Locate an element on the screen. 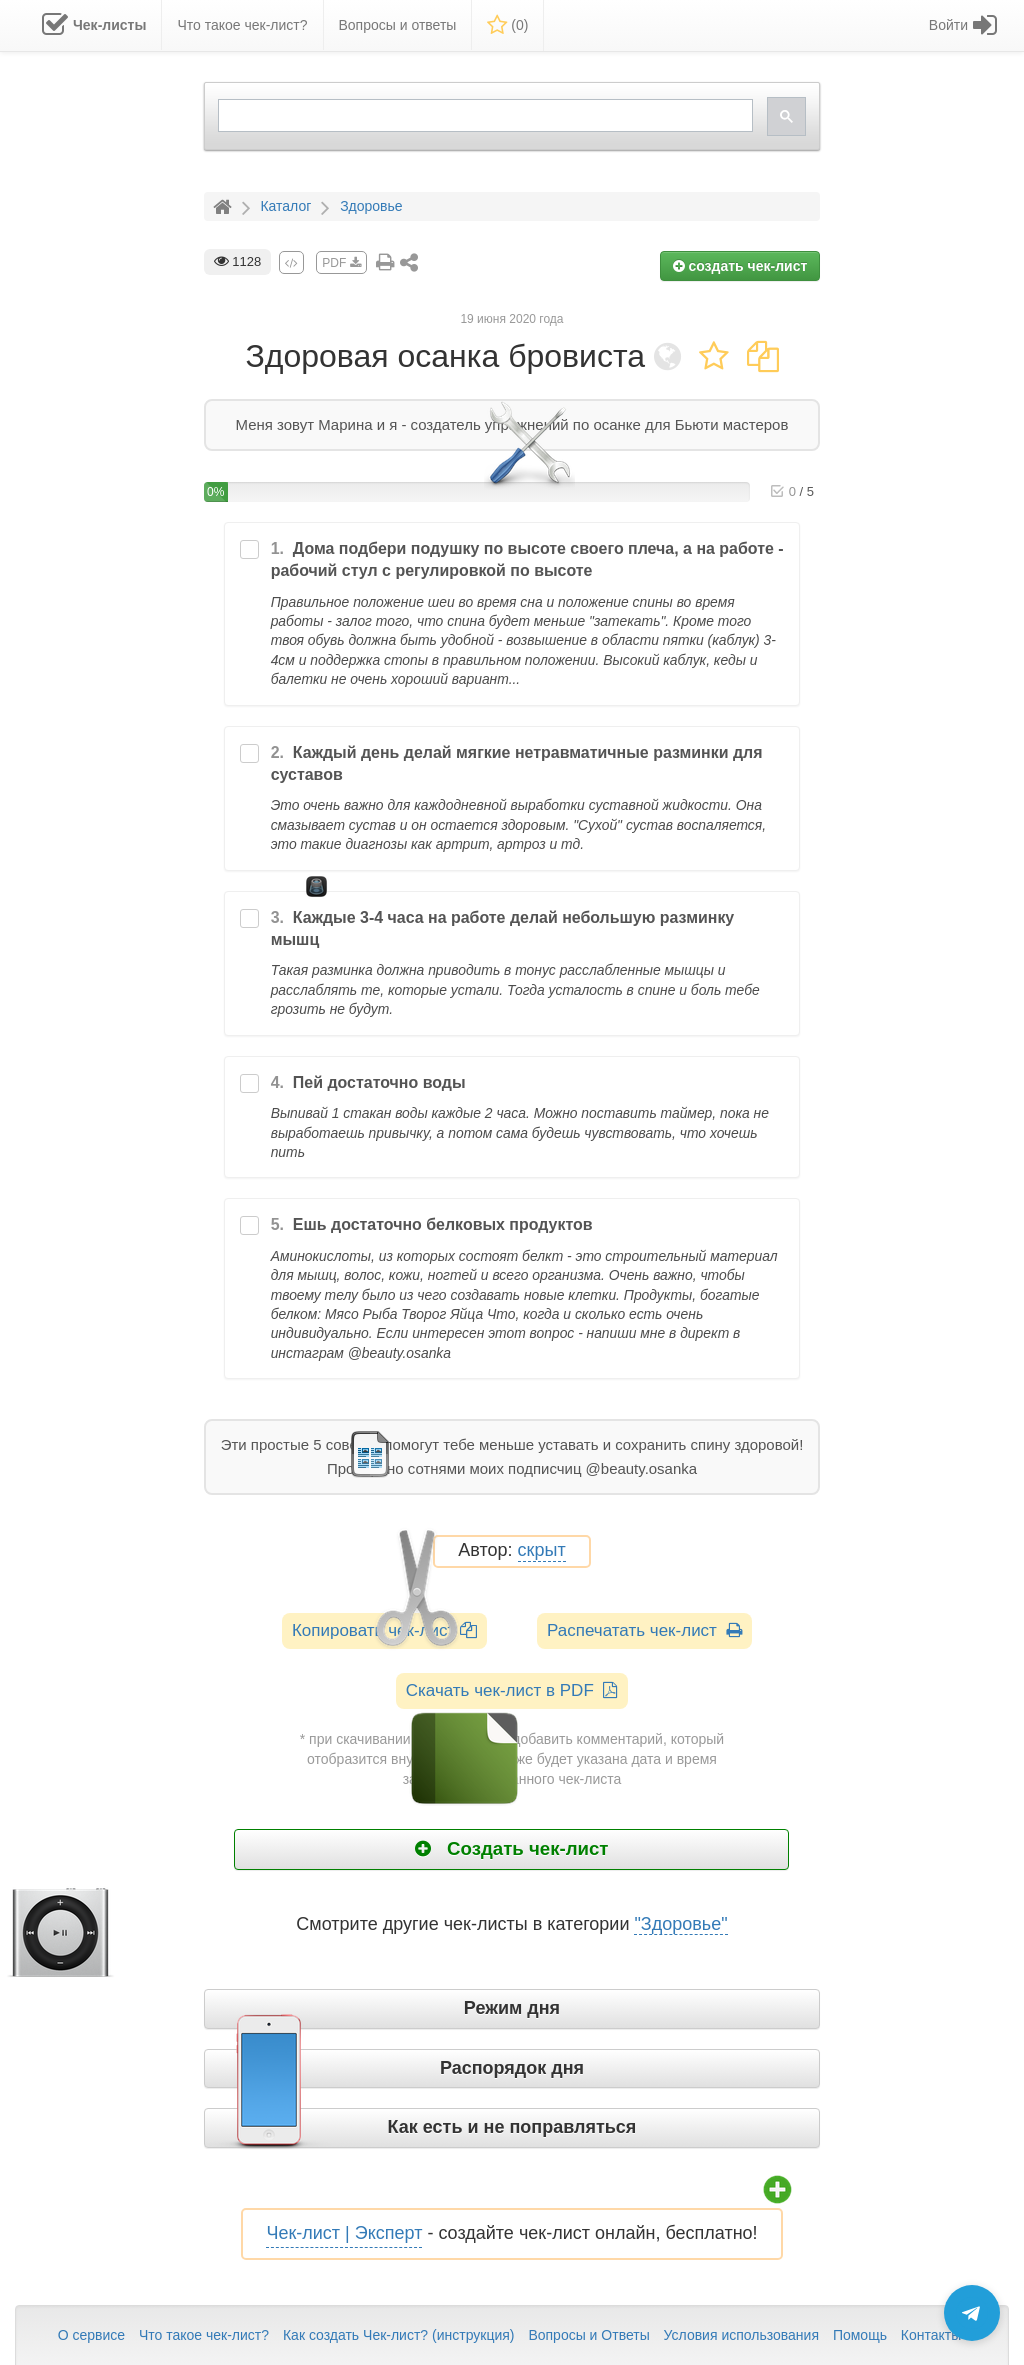 Image resolution: width=1024 pixels, height=2365 pixels. open Preview app to view images and PDFs is located at coordinates (316, 886).